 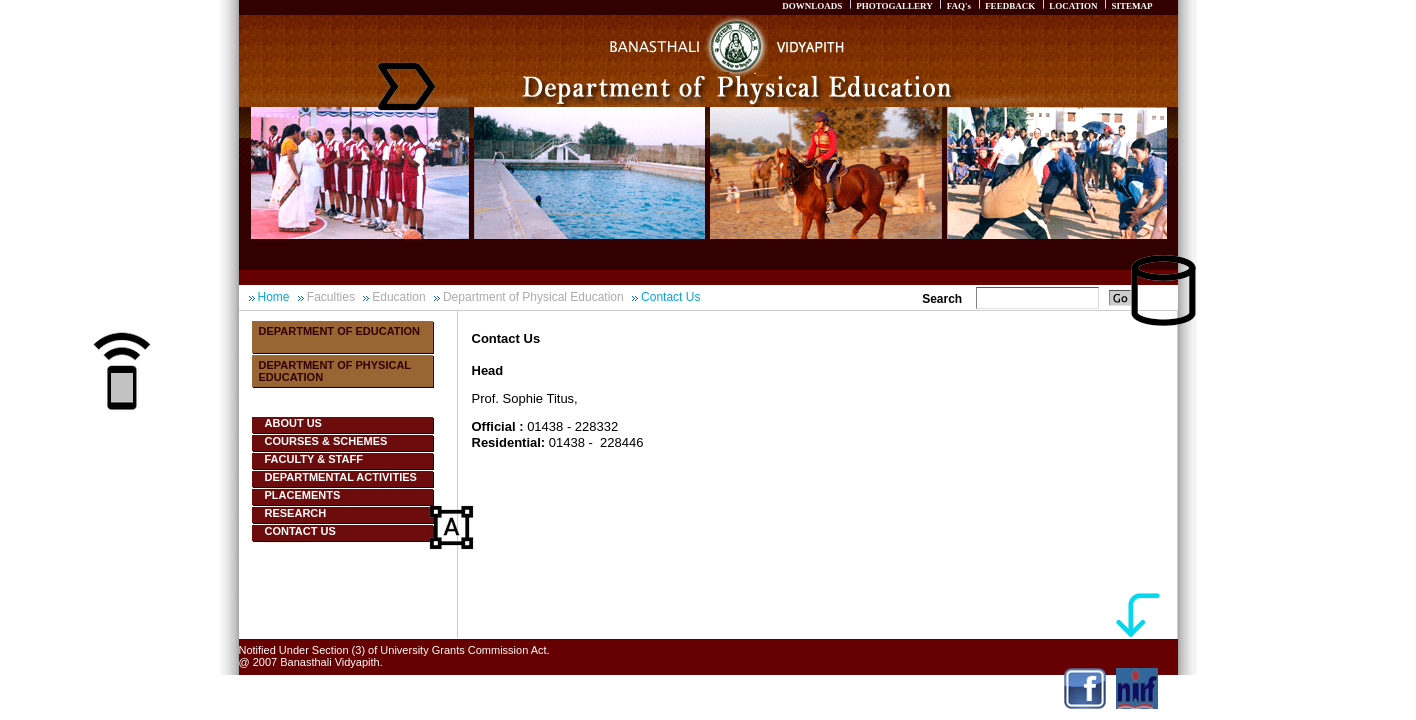 I want to click on represents a database or data storage, so click(x=1163, y=290).